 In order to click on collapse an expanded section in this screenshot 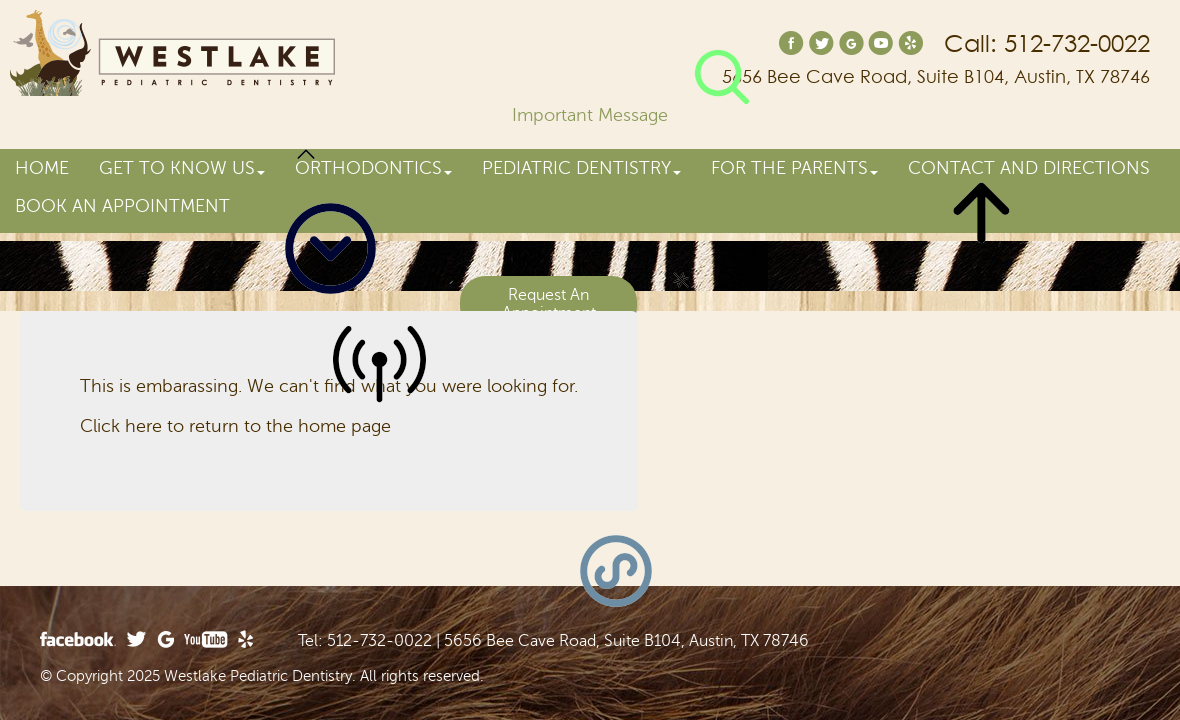, I will do `click(306, 154)`.